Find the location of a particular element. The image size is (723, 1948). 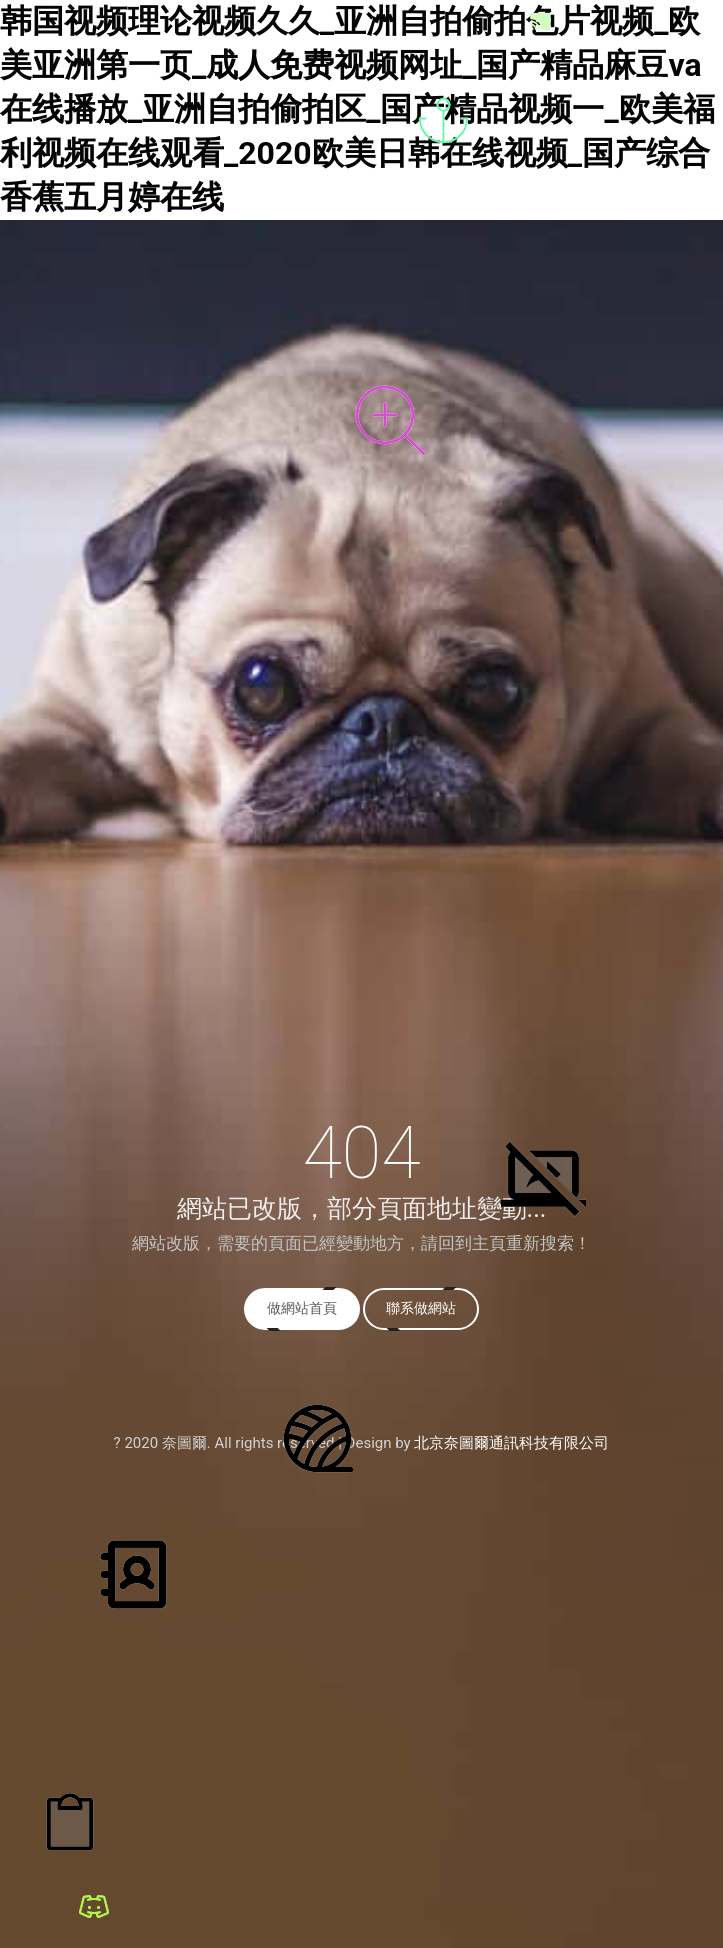

anchor point or fixed position marker is located at coordinates (443, 120).